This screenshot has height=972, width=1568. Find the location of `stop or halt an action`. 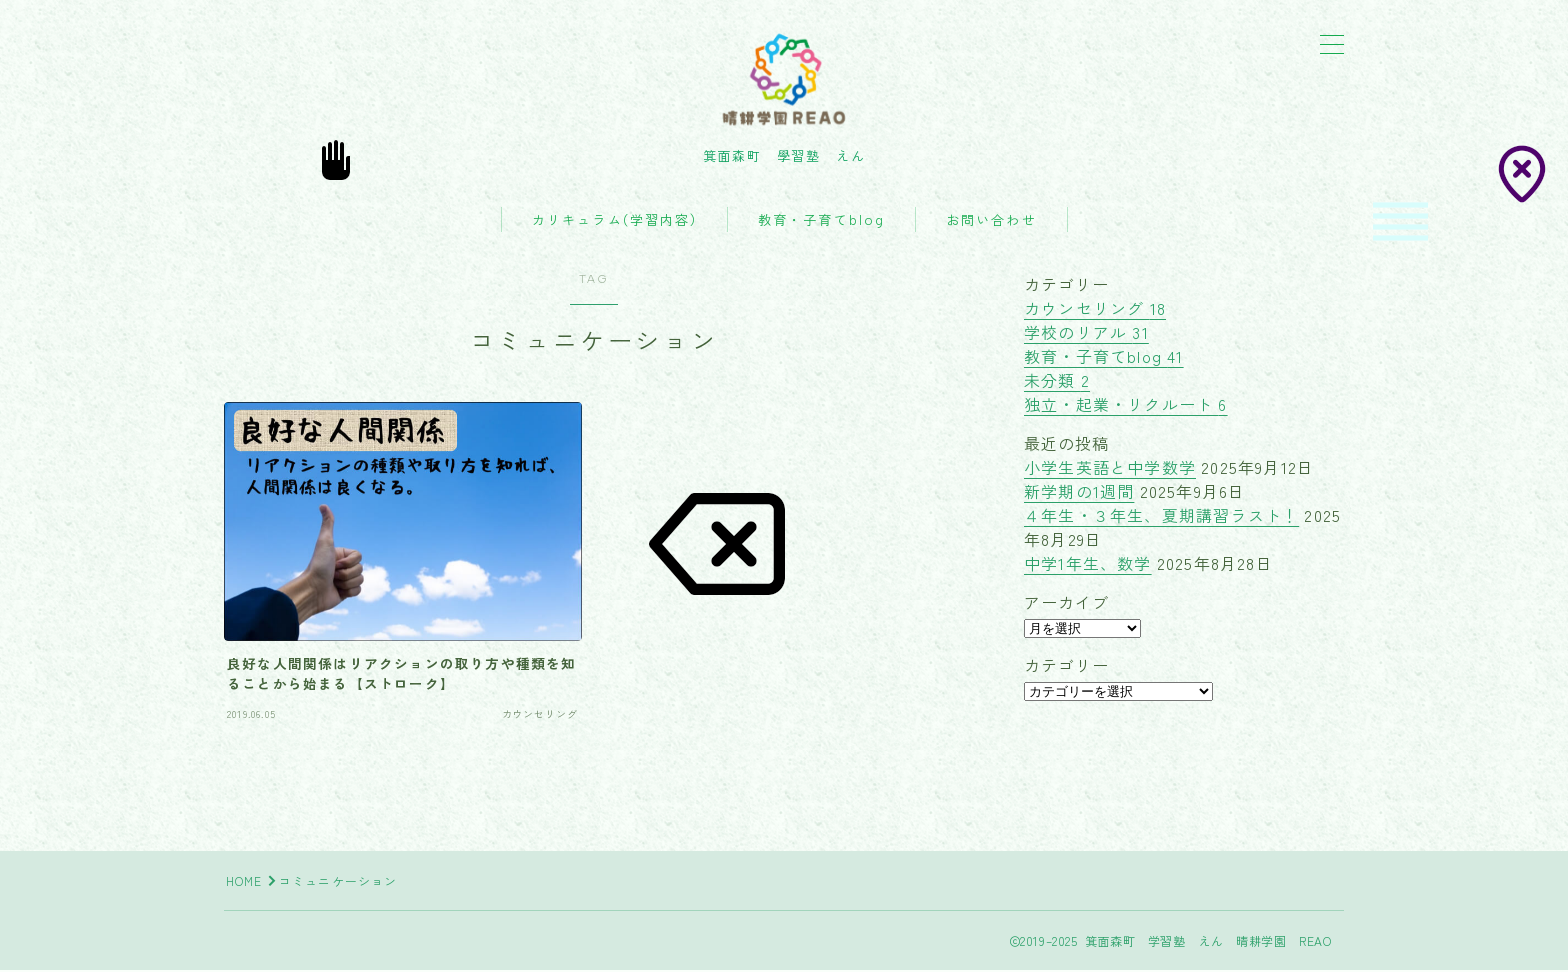

stop or halt an action is located at coordinates (336, 160).